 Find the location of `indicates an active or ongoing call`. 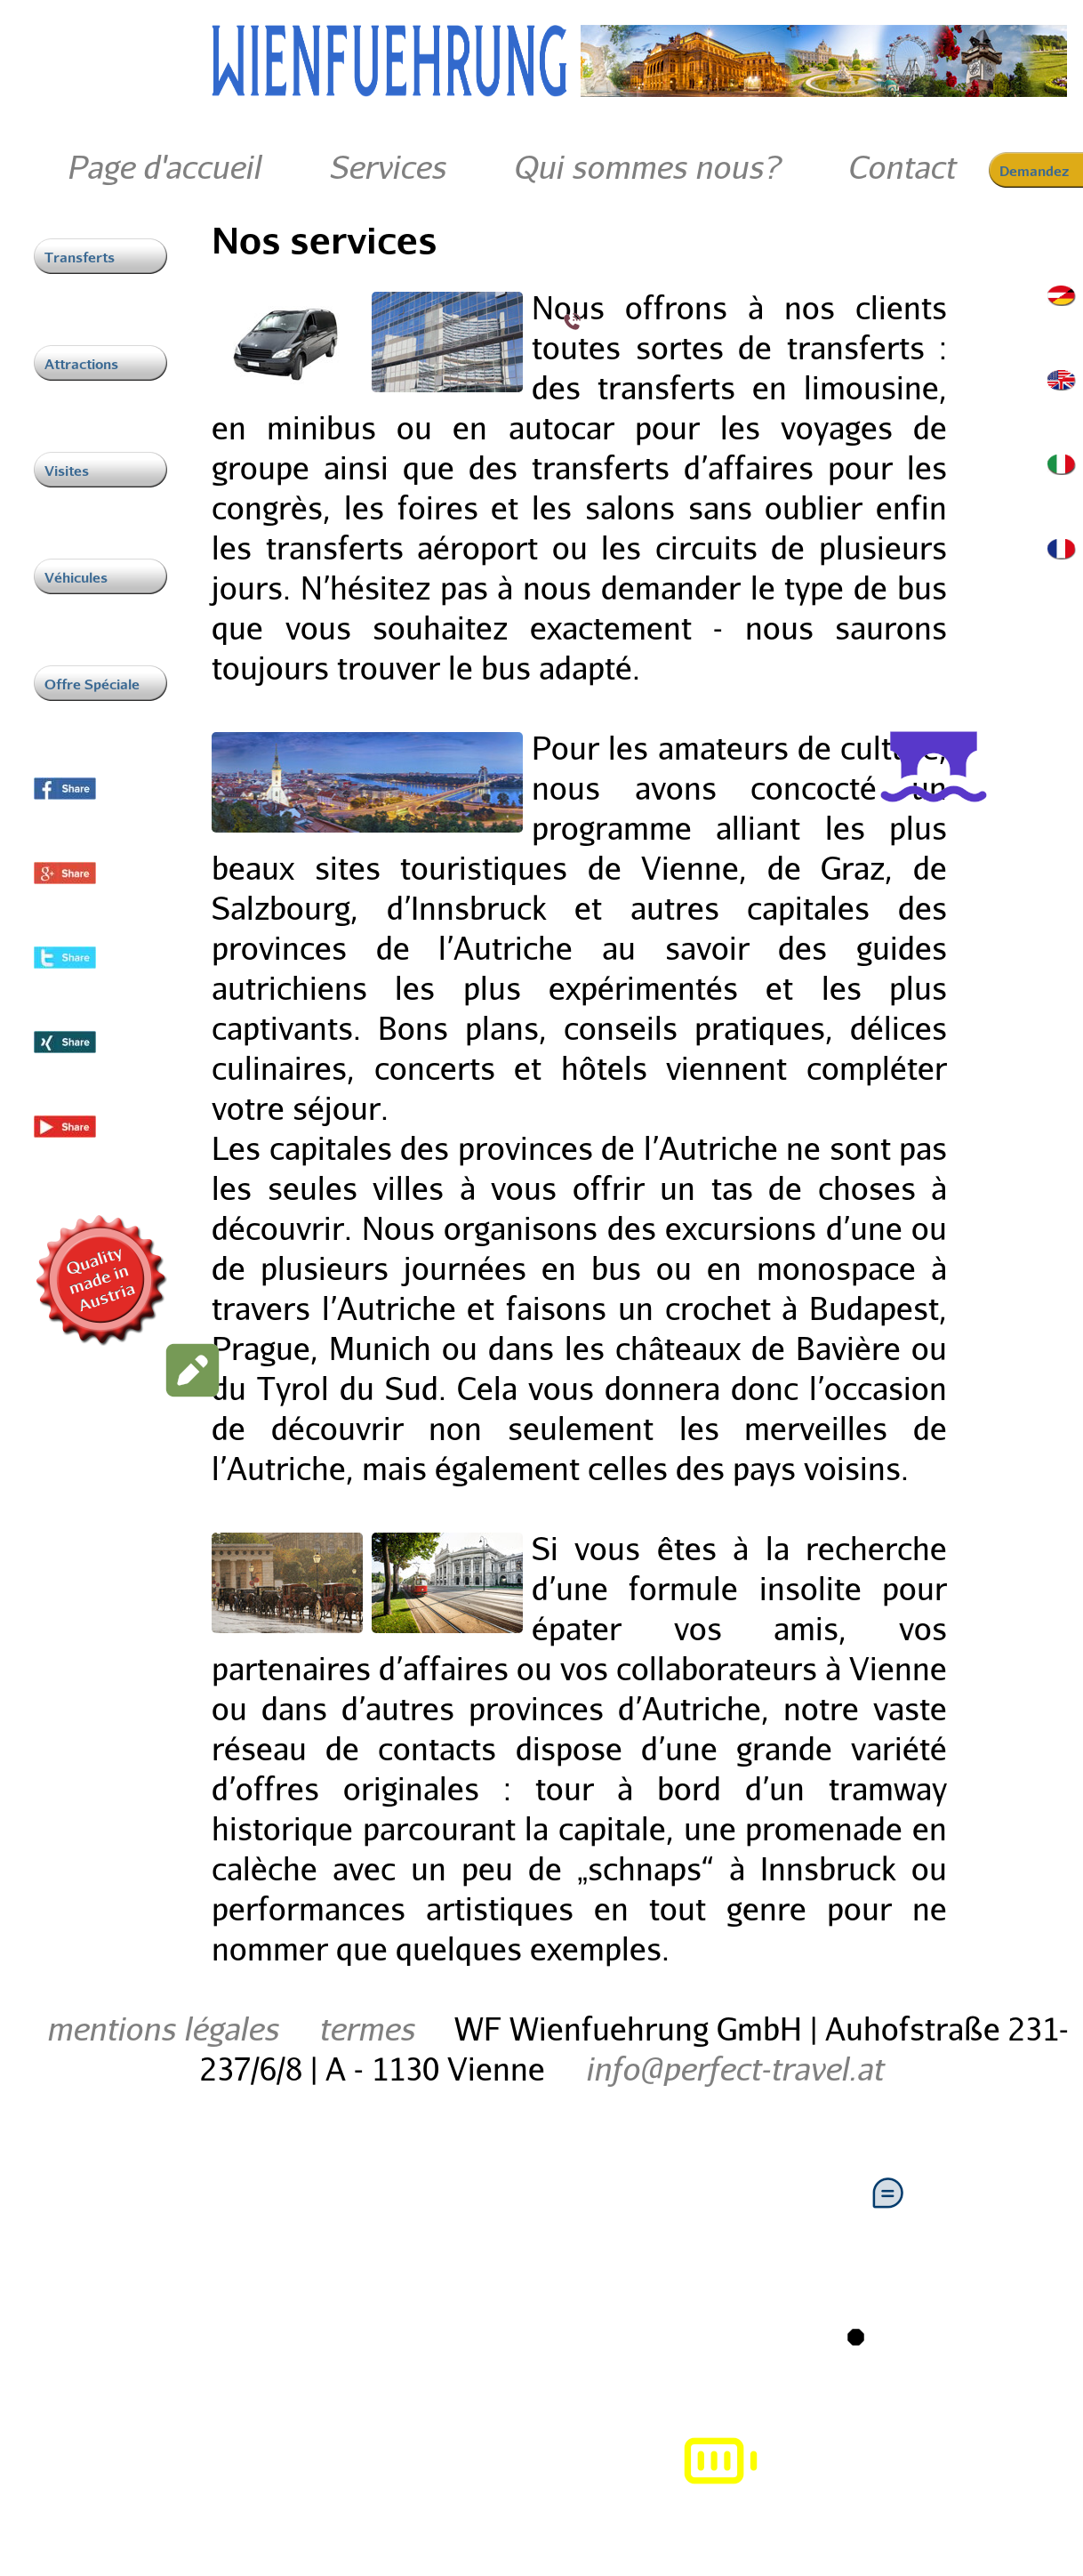

indicates an active or ongoing call is located at coordinates (572, 322).